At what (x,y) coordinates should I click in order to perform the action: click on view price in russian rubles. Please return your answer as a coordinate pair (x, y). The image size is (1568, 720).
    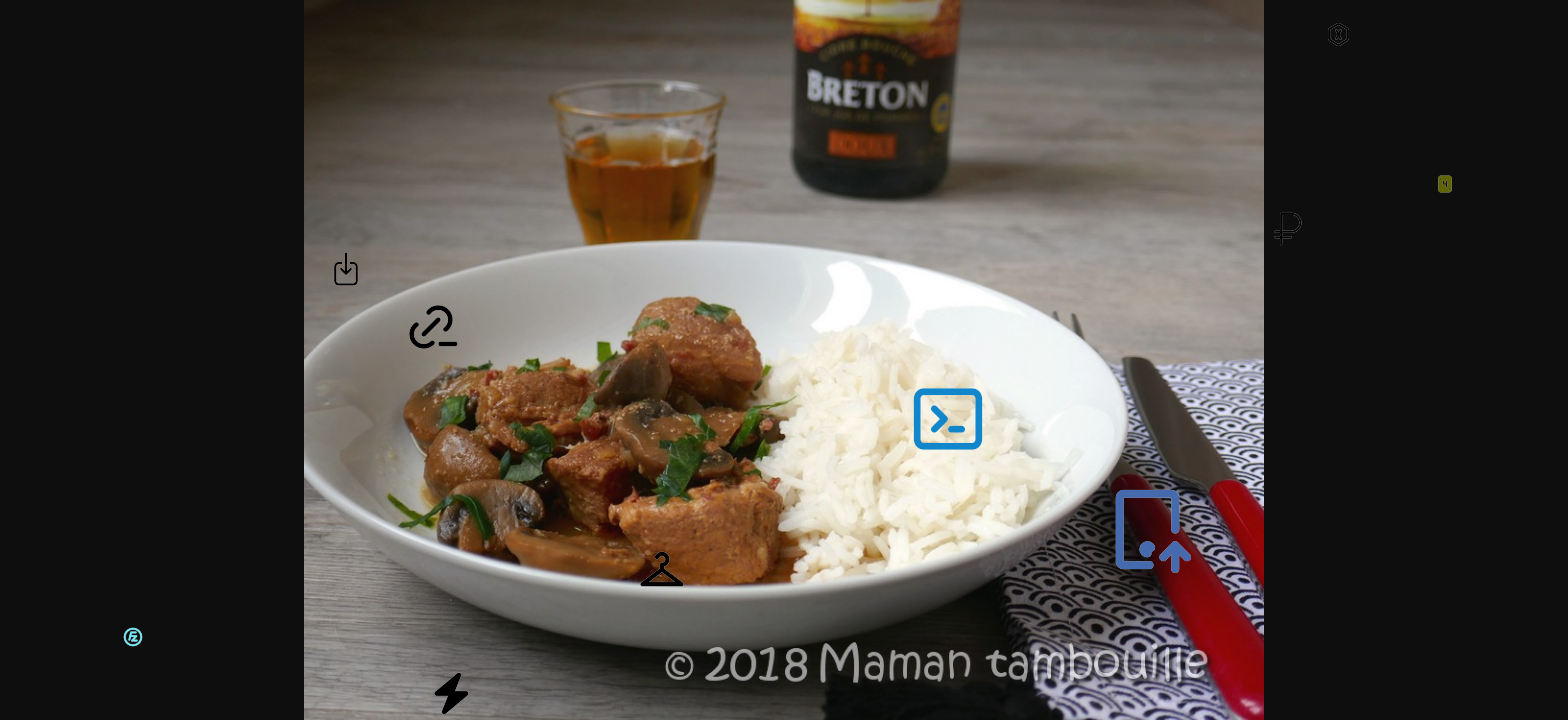
    Looking at the image, I should click on (1288, 229).